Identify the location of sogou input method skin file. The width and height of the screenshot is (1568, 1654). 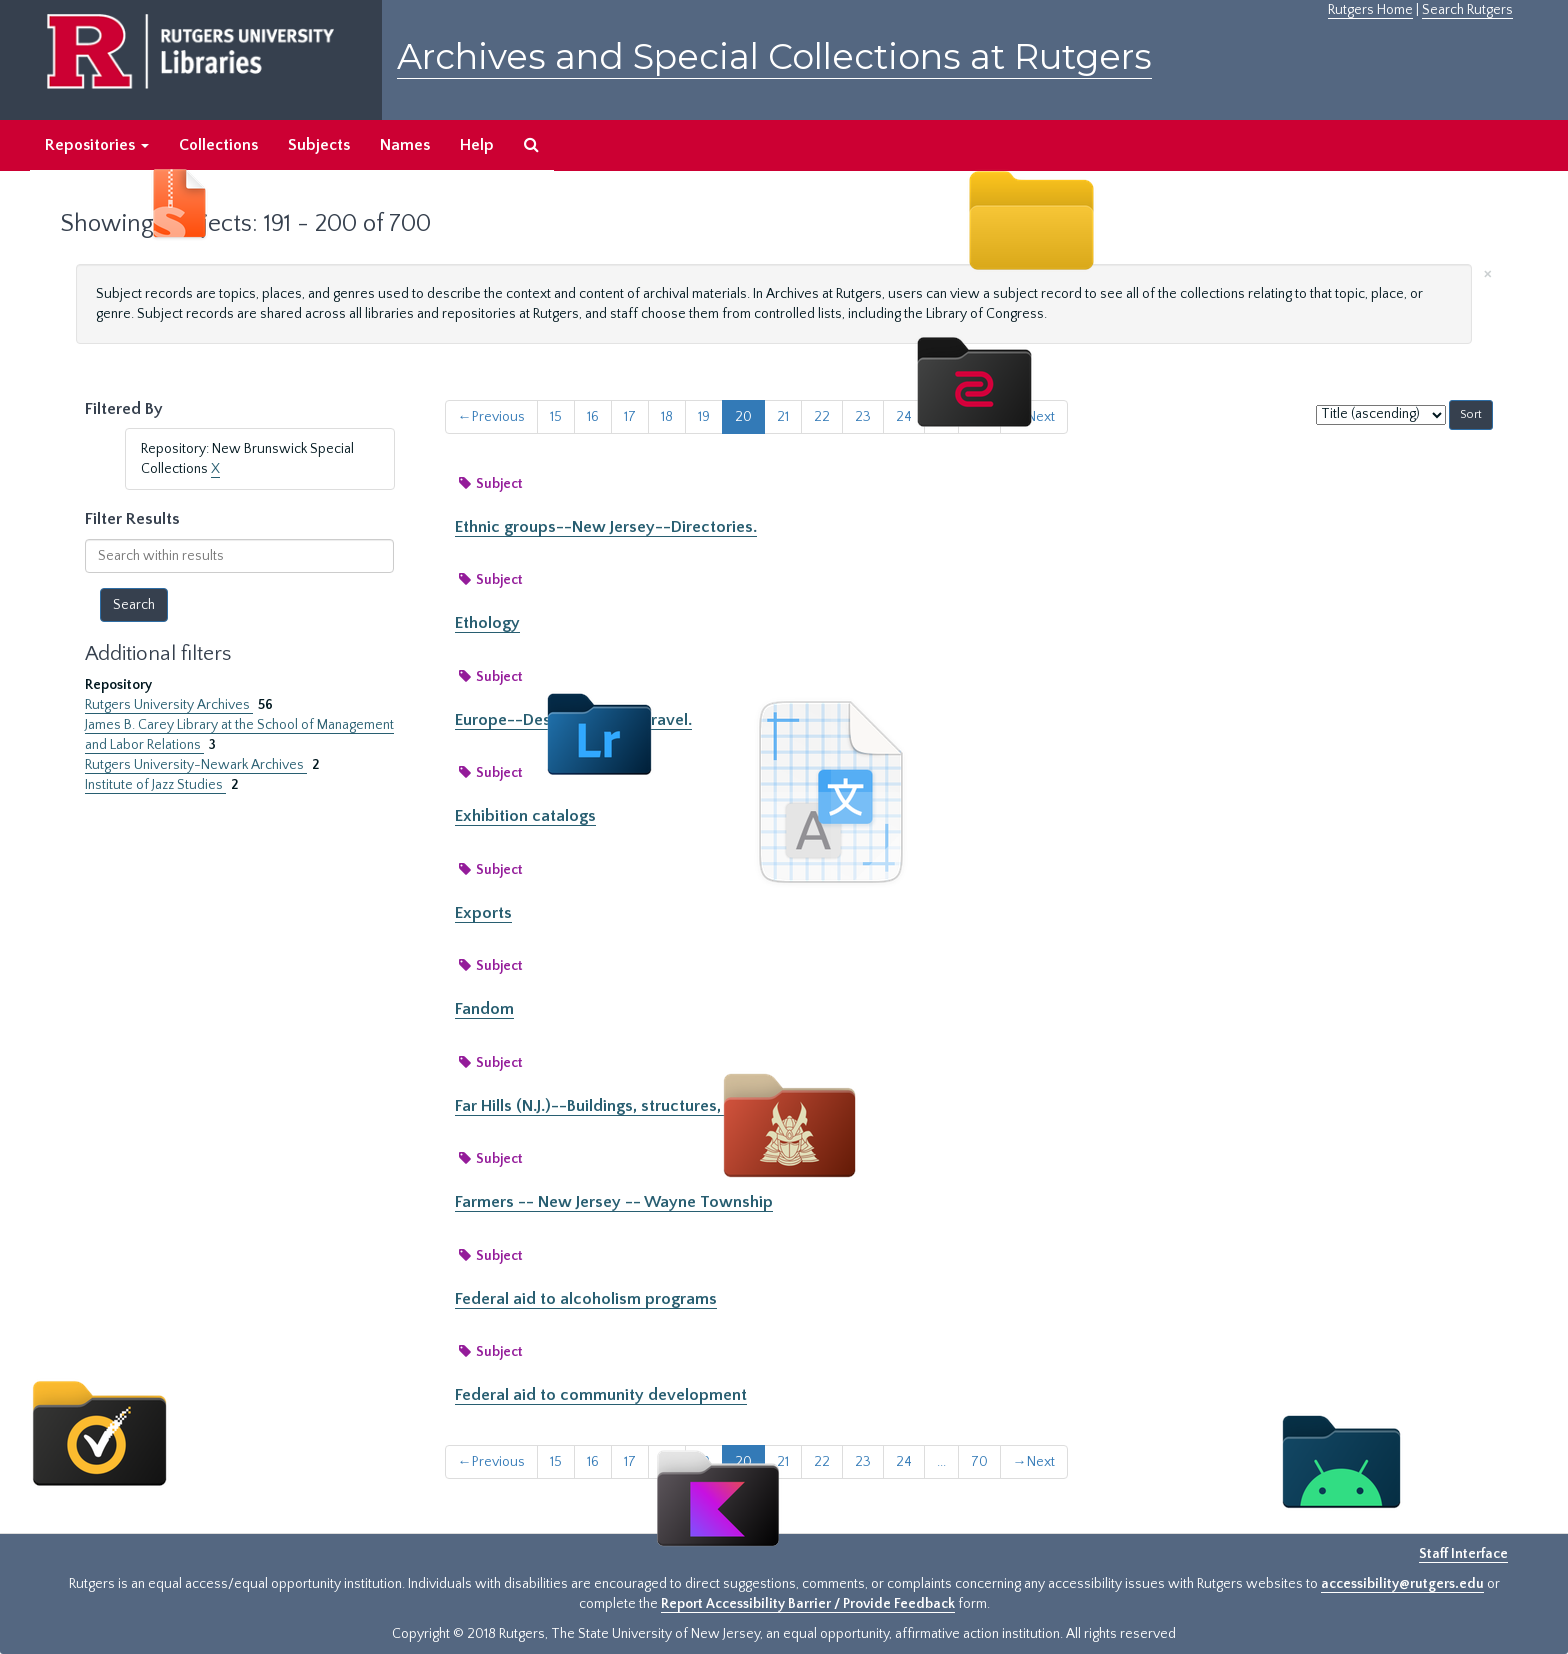
(179, 204).